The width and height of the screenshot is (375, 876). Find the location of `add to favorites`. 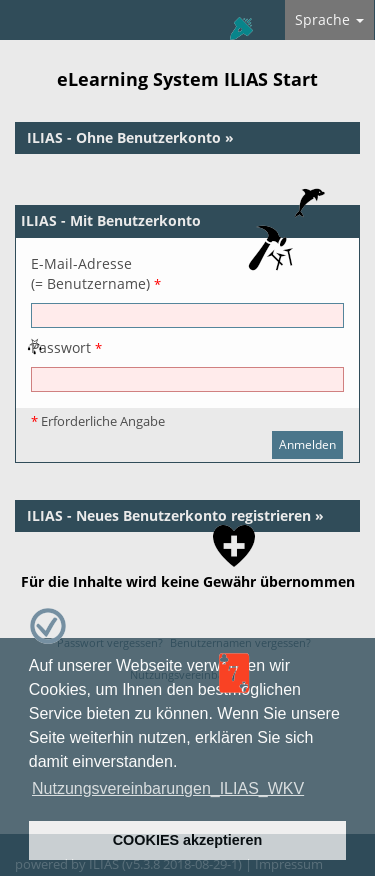

add to favorites is located at coordinates (234, 546).